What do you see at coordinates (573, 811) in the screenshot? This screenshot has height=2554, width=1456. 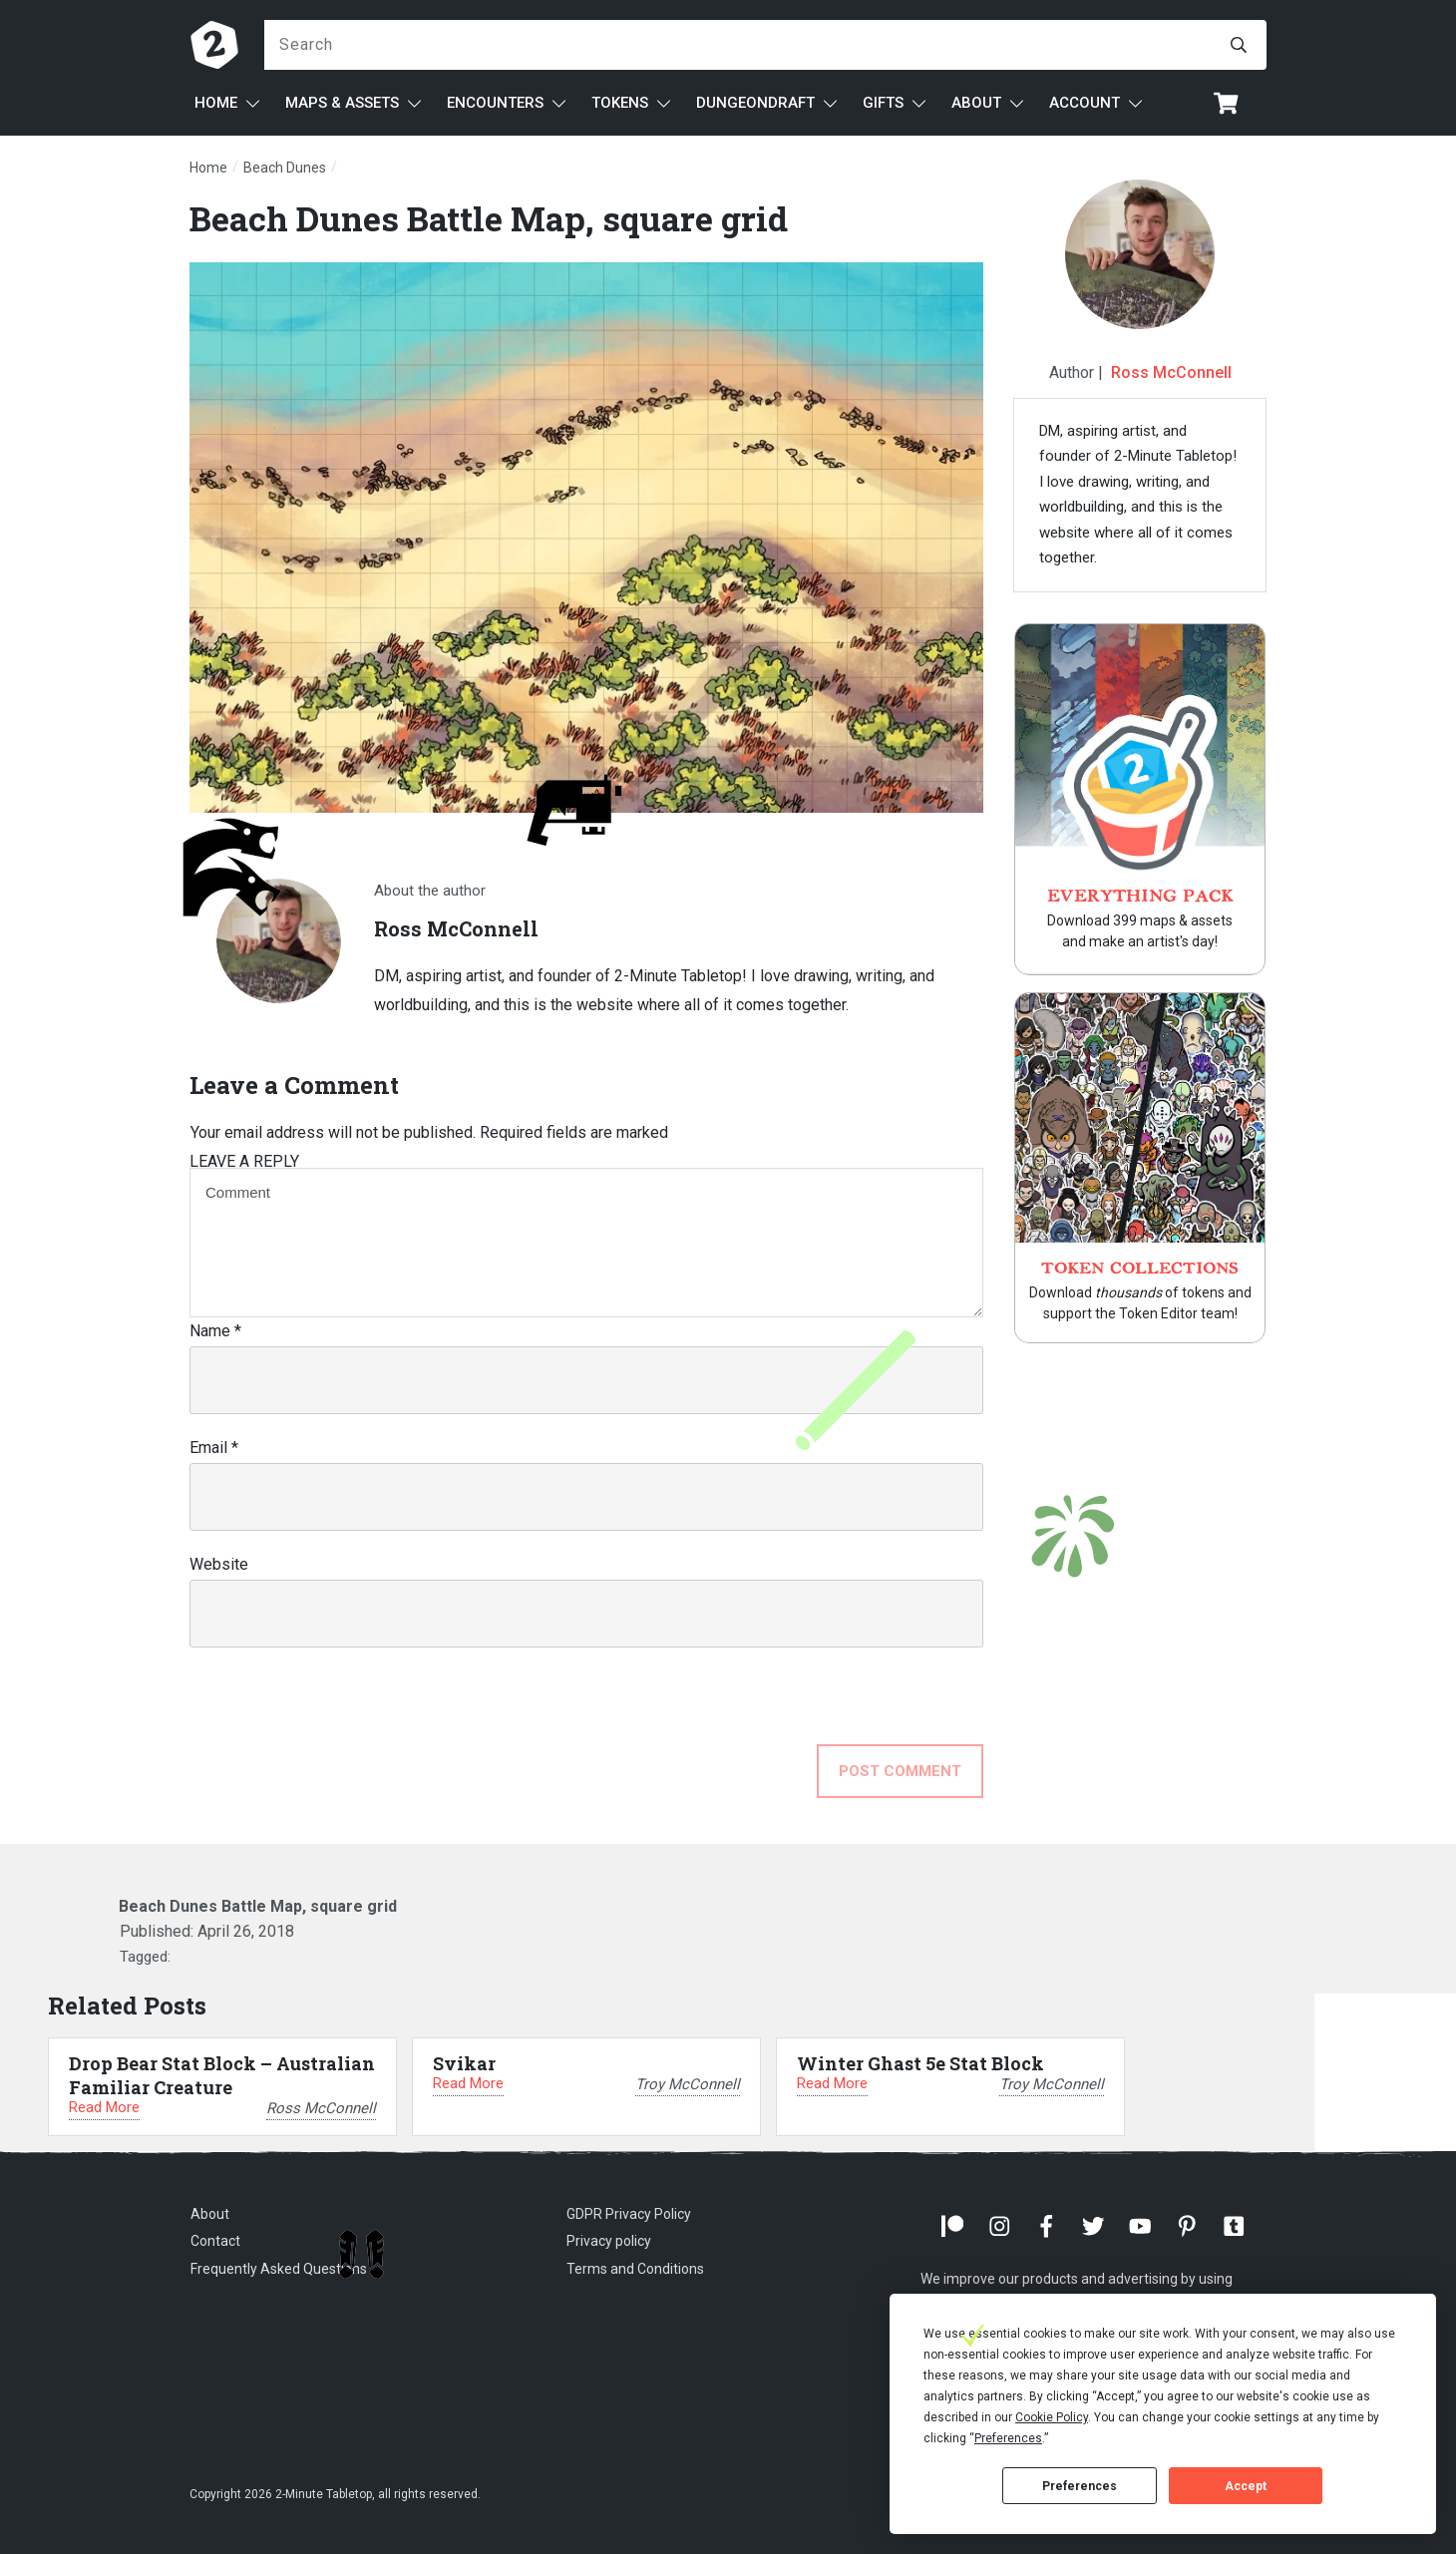 I see `select bolter weapon in game inventory` at bounding box center [573, 811].